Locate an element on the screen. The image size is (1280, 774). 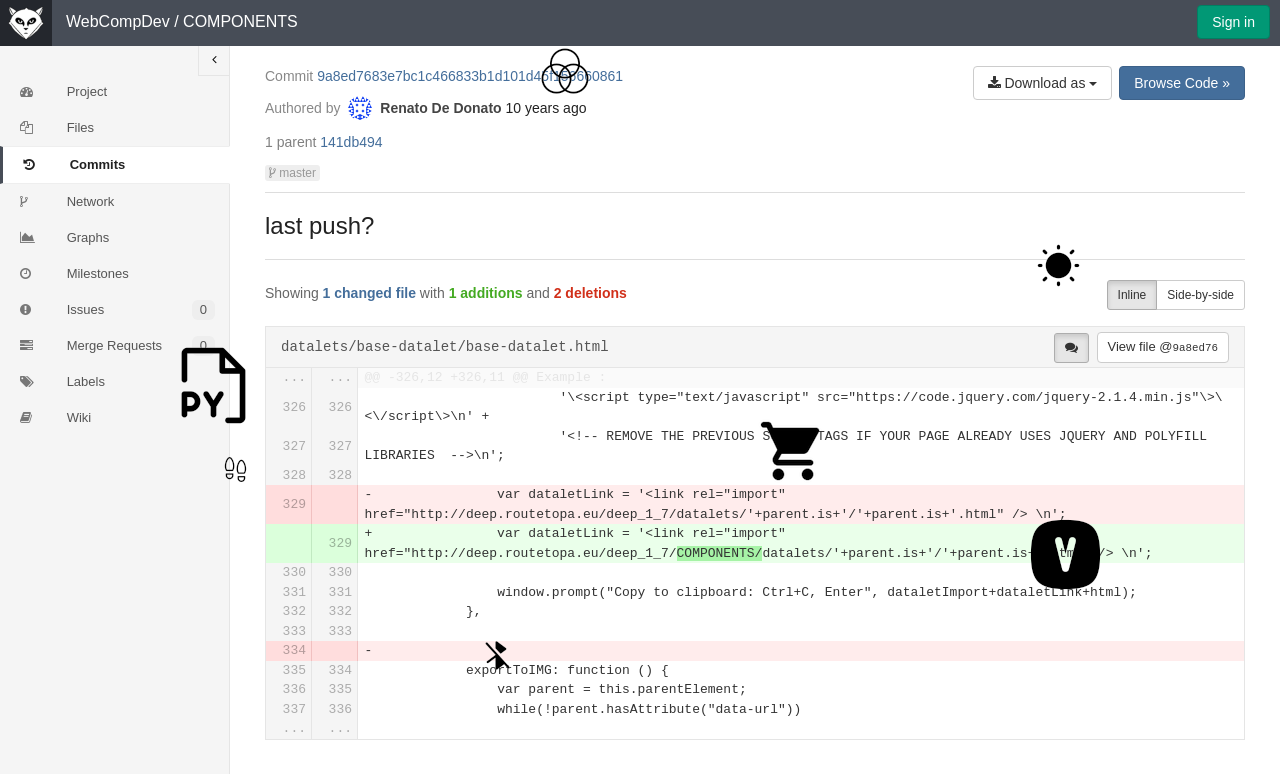
view step count or walking activity is located at coordinates (235, 469).